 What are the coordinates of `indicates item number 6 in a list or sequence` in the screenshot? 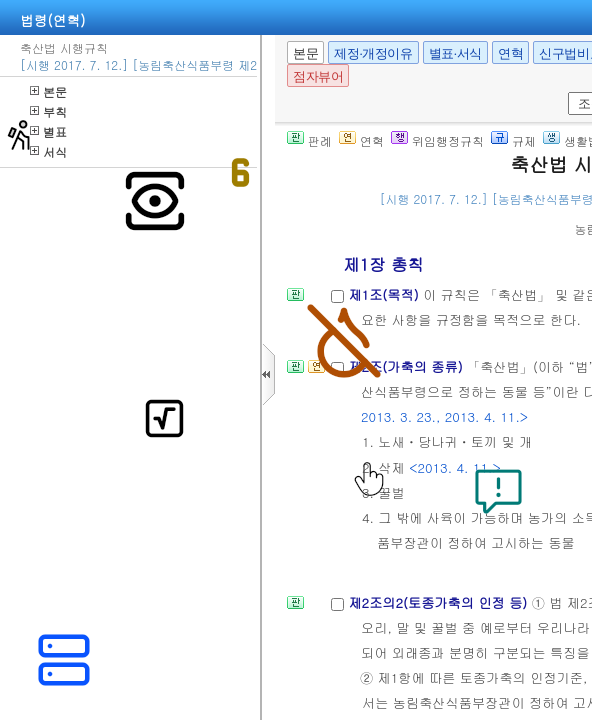 It's located at (240, 172).